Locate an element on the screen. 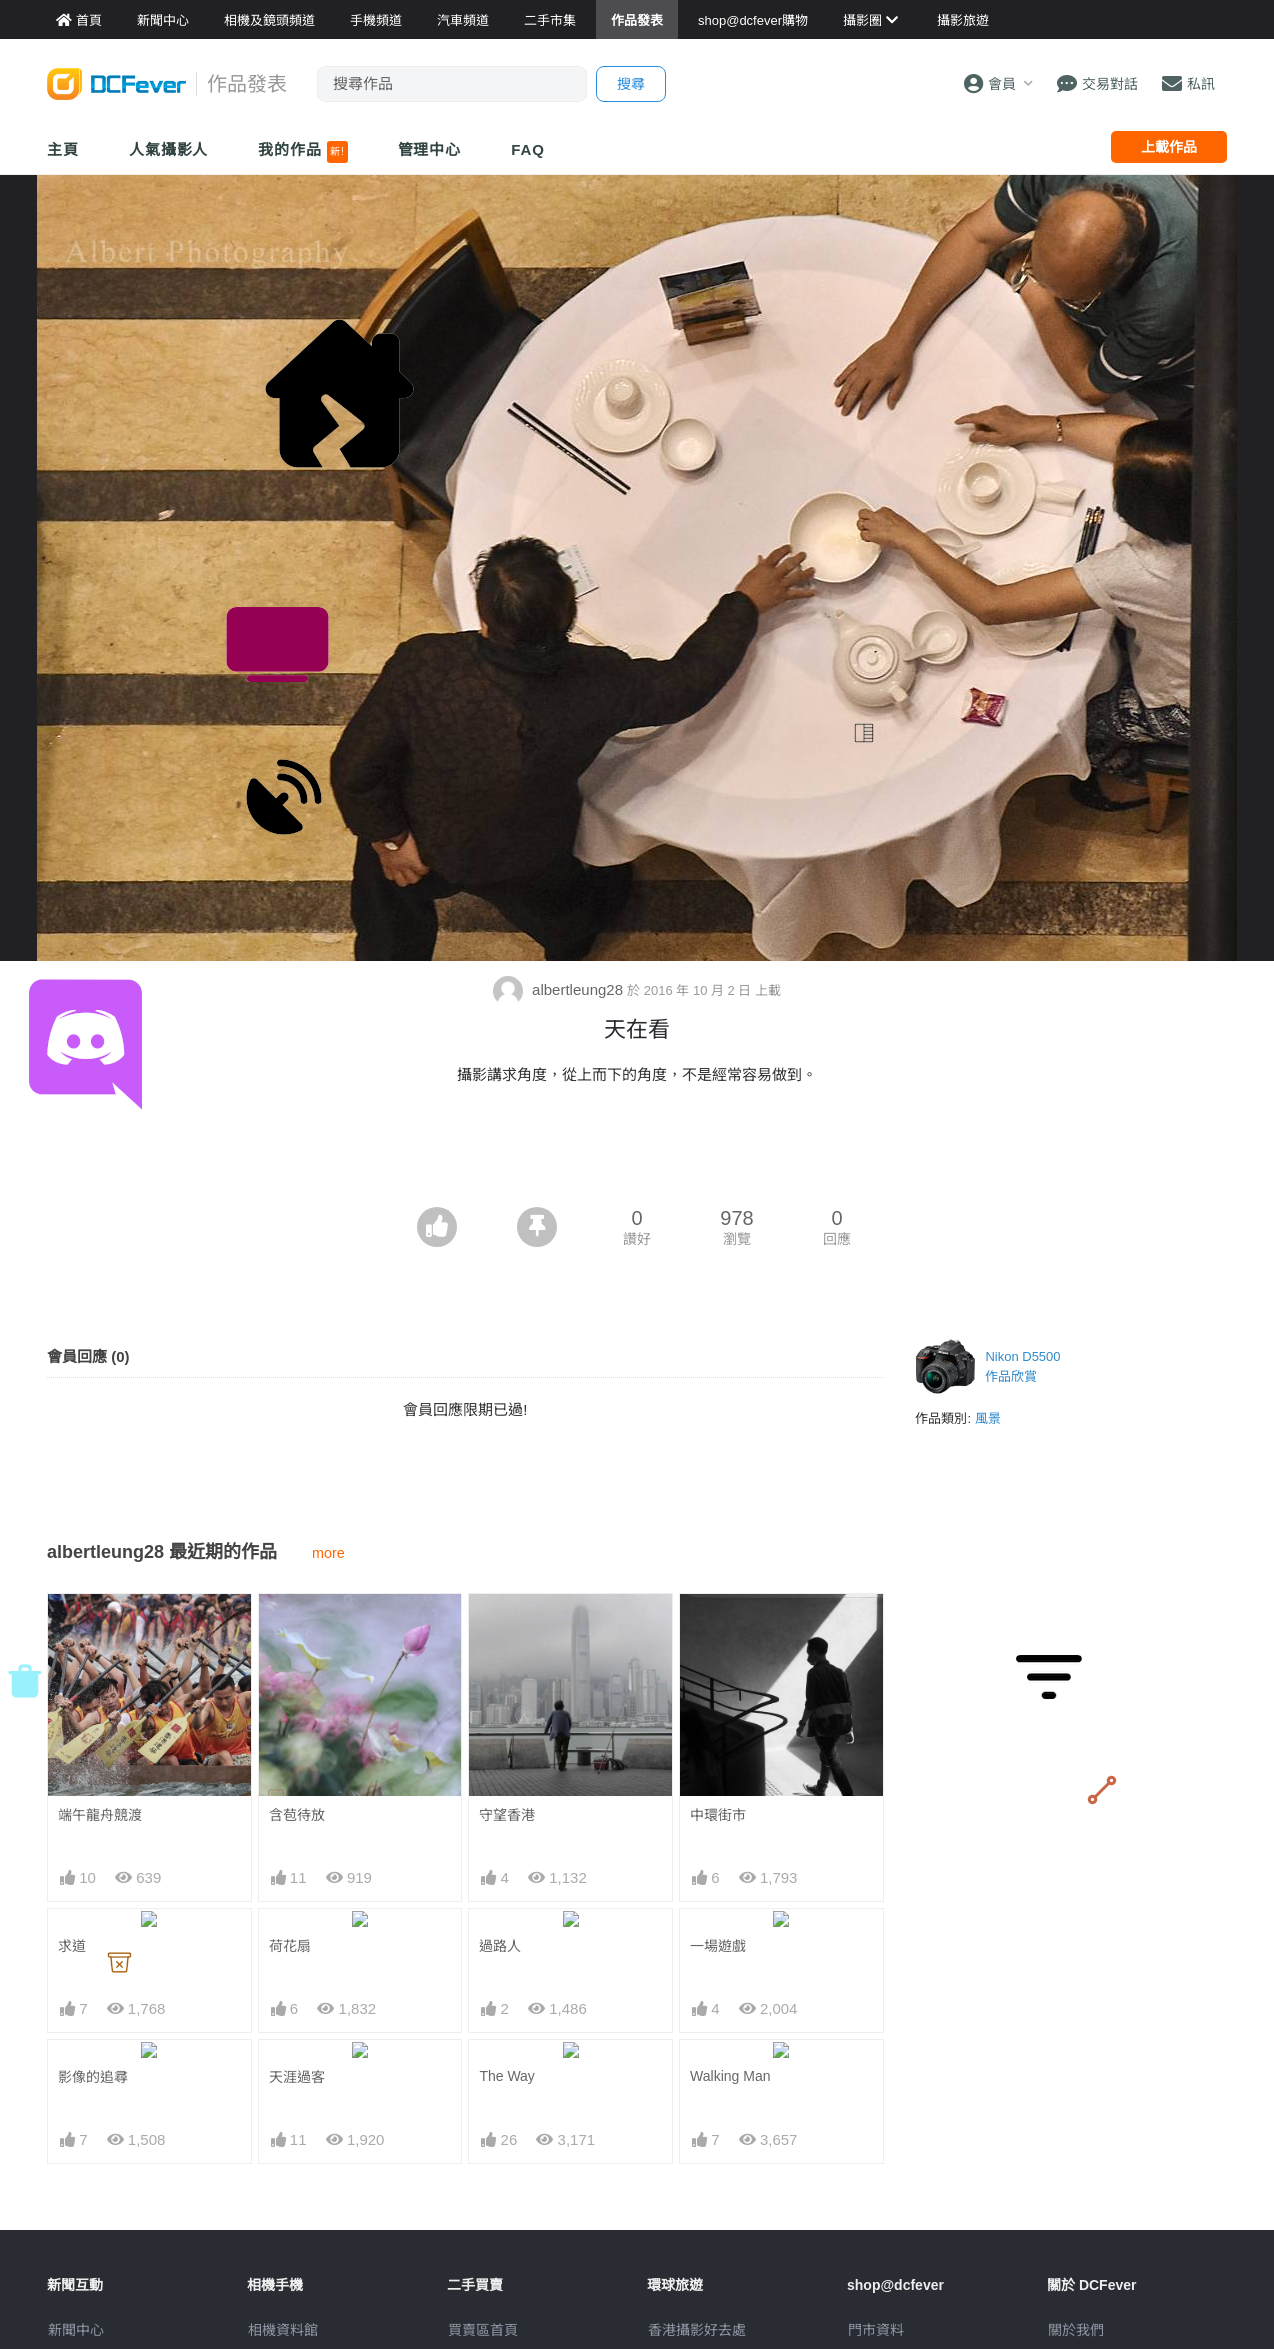 This screenshot has height=2349, width=1274. delete selected item is located at coordinates (119, 1962).